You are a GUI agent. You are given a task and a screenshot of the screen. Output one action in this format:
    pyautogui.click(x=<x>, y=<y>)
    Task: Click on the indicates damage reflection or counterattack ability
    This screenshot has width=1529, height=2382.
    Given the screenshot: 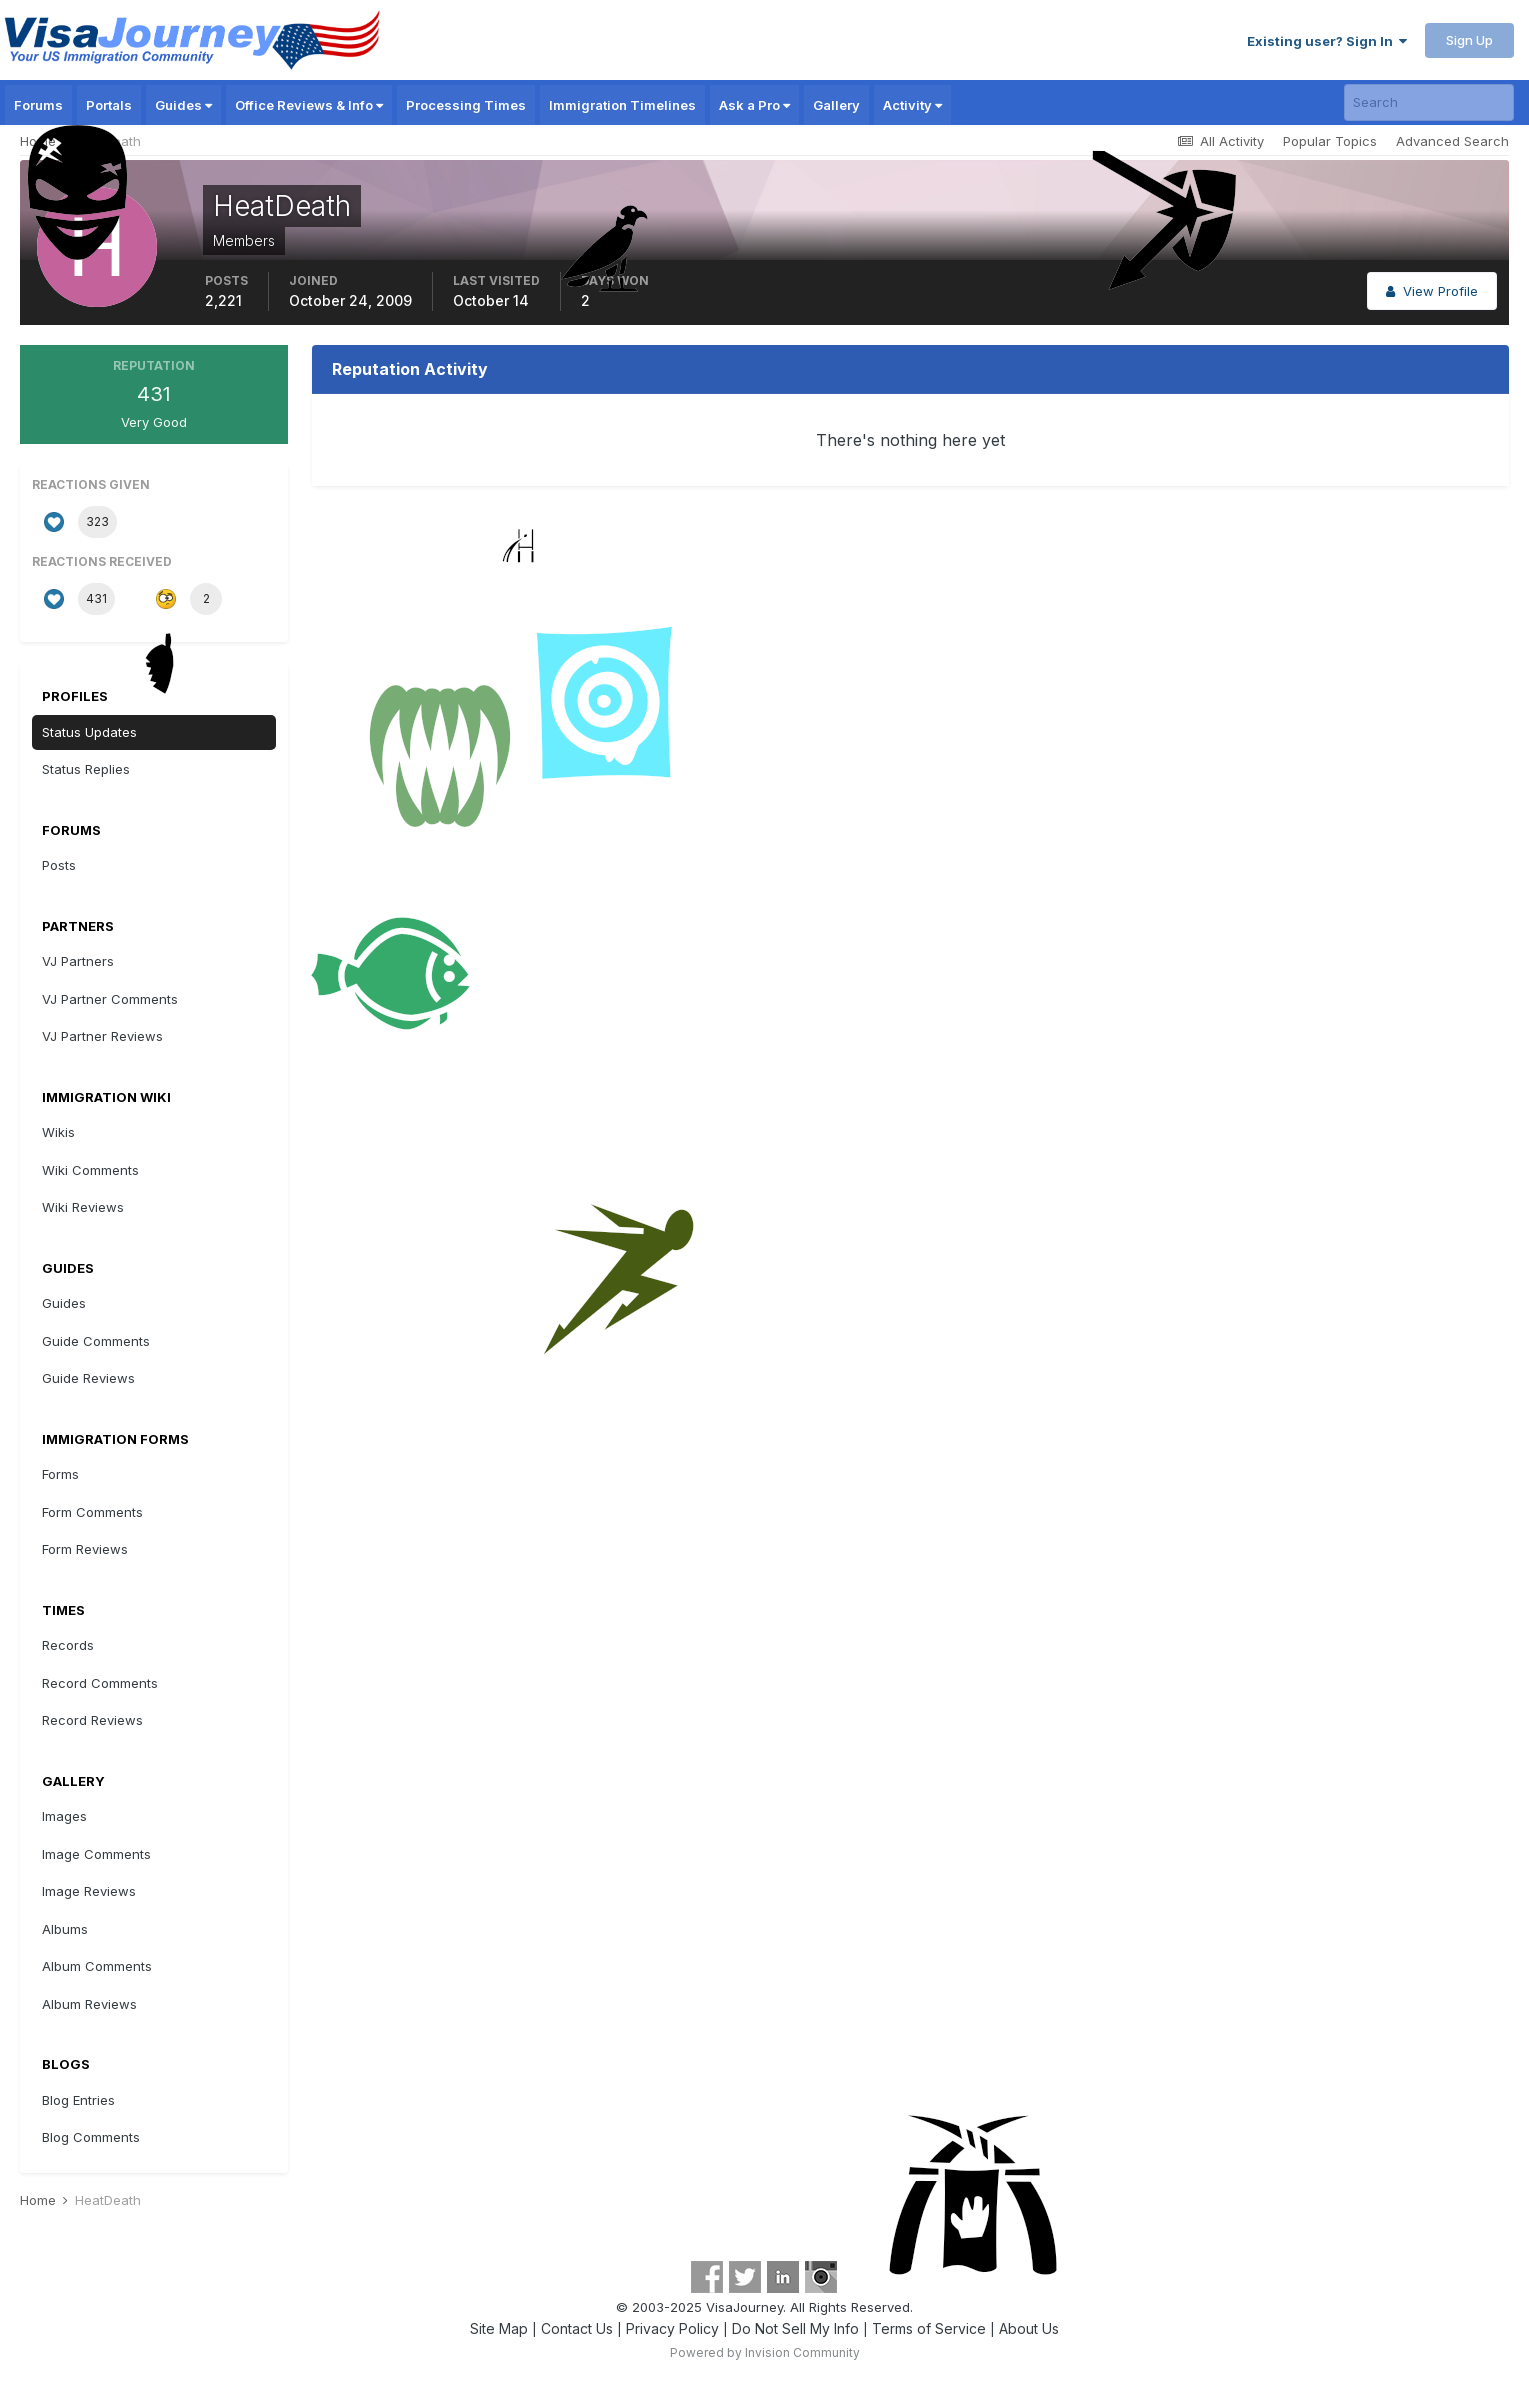 What is the action you would take?
    pyautogui.click(x=1164, y=222)
    